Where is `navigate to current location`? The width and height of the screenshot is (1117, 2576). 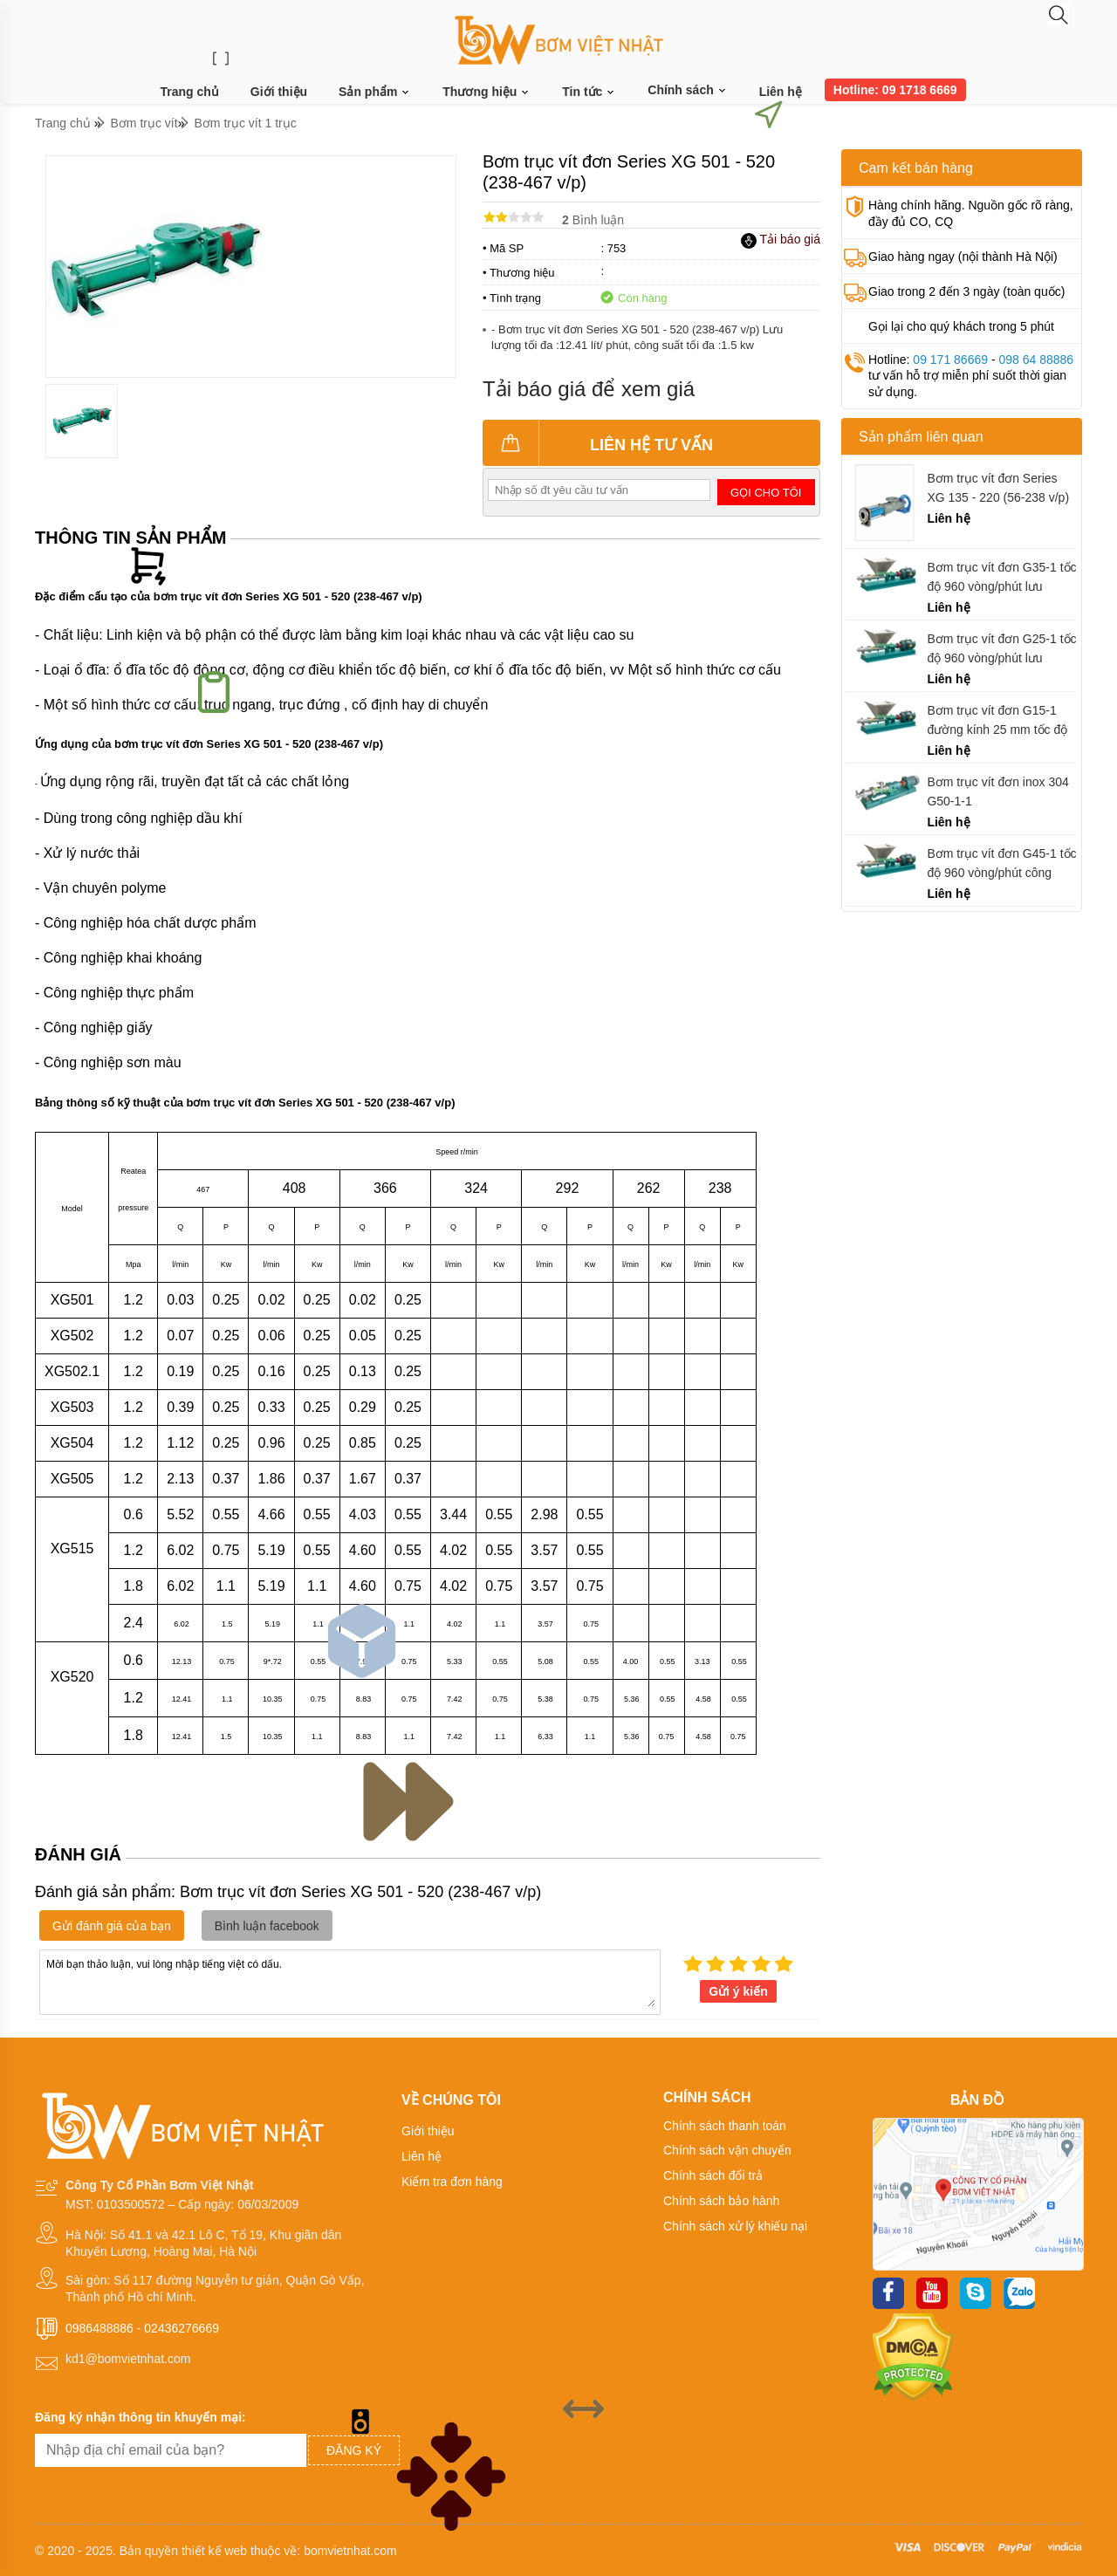 navigate to current location is located at coordinates (768, 115).